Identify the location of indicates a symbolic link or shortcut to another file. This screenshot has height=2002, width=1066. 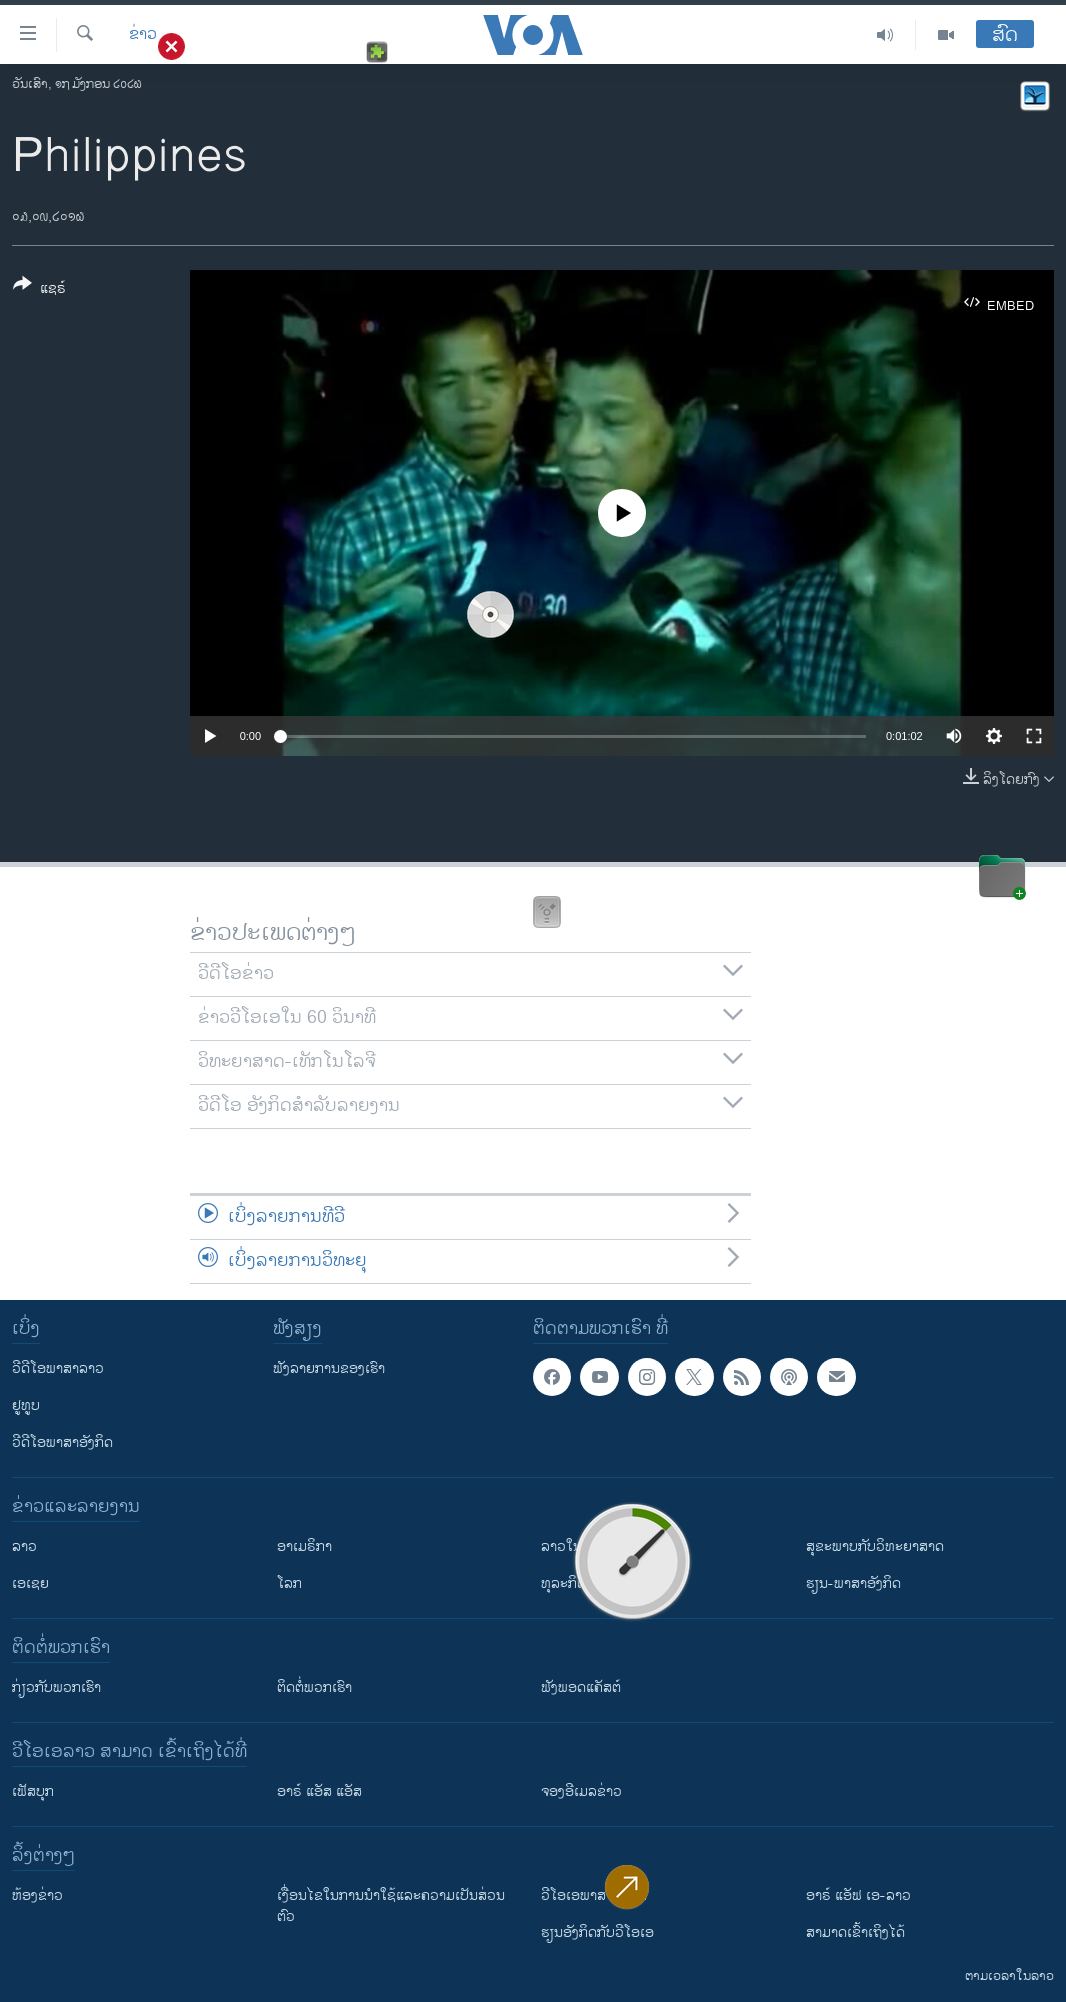
(627, 1887).